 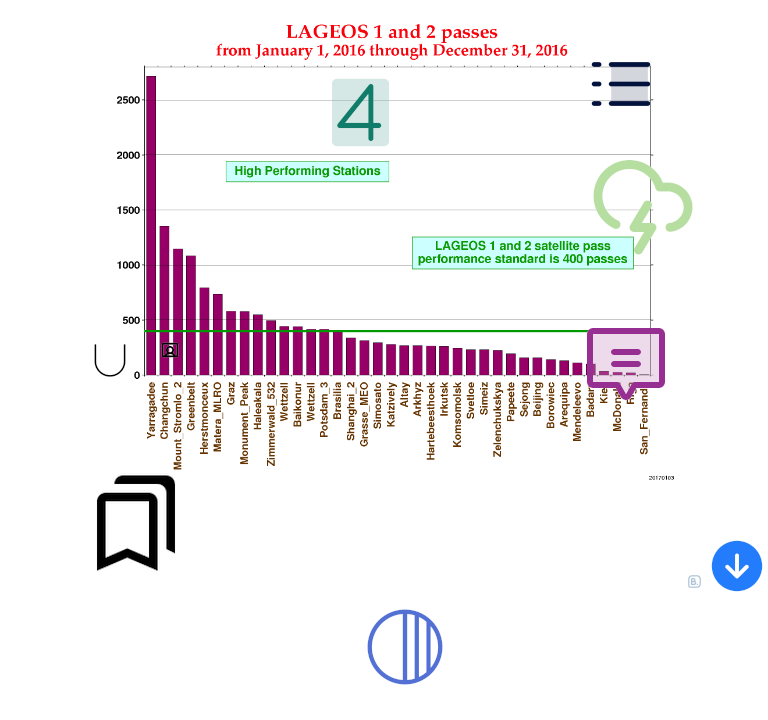 What do you see at coordinates (360, 112) in the screenshot?
I see `indicates step four in a multi-step process` at bounding box center [360, 112].